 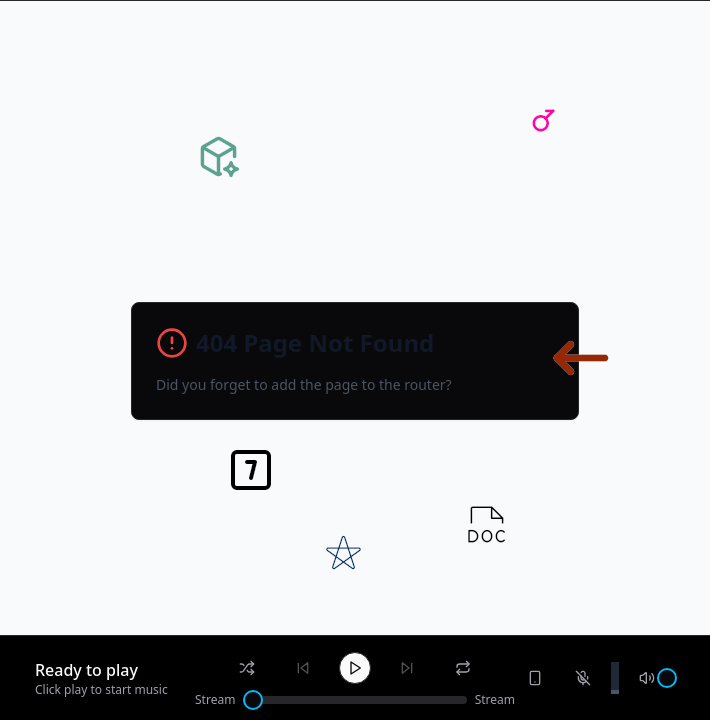 What do you see at coordinates (487, 526) in the screenshot?
I see `open a document file` at bounding box center [487, 526].